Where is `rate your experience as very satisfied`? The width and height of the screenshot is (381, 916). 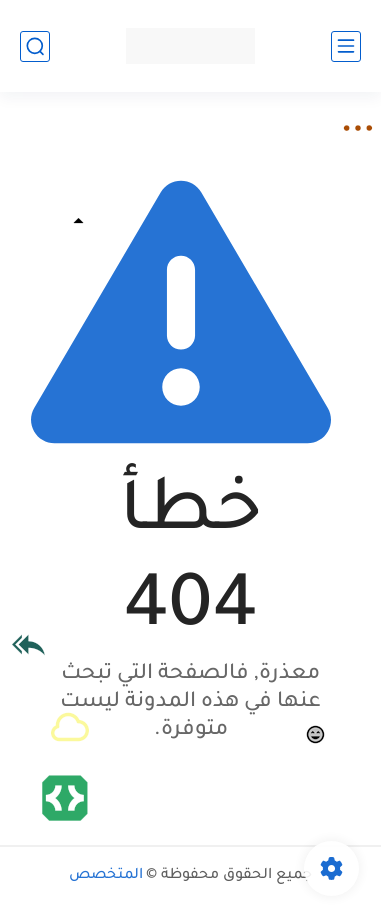 rate your experience as very satisfied is located at coordinates (315, 734).